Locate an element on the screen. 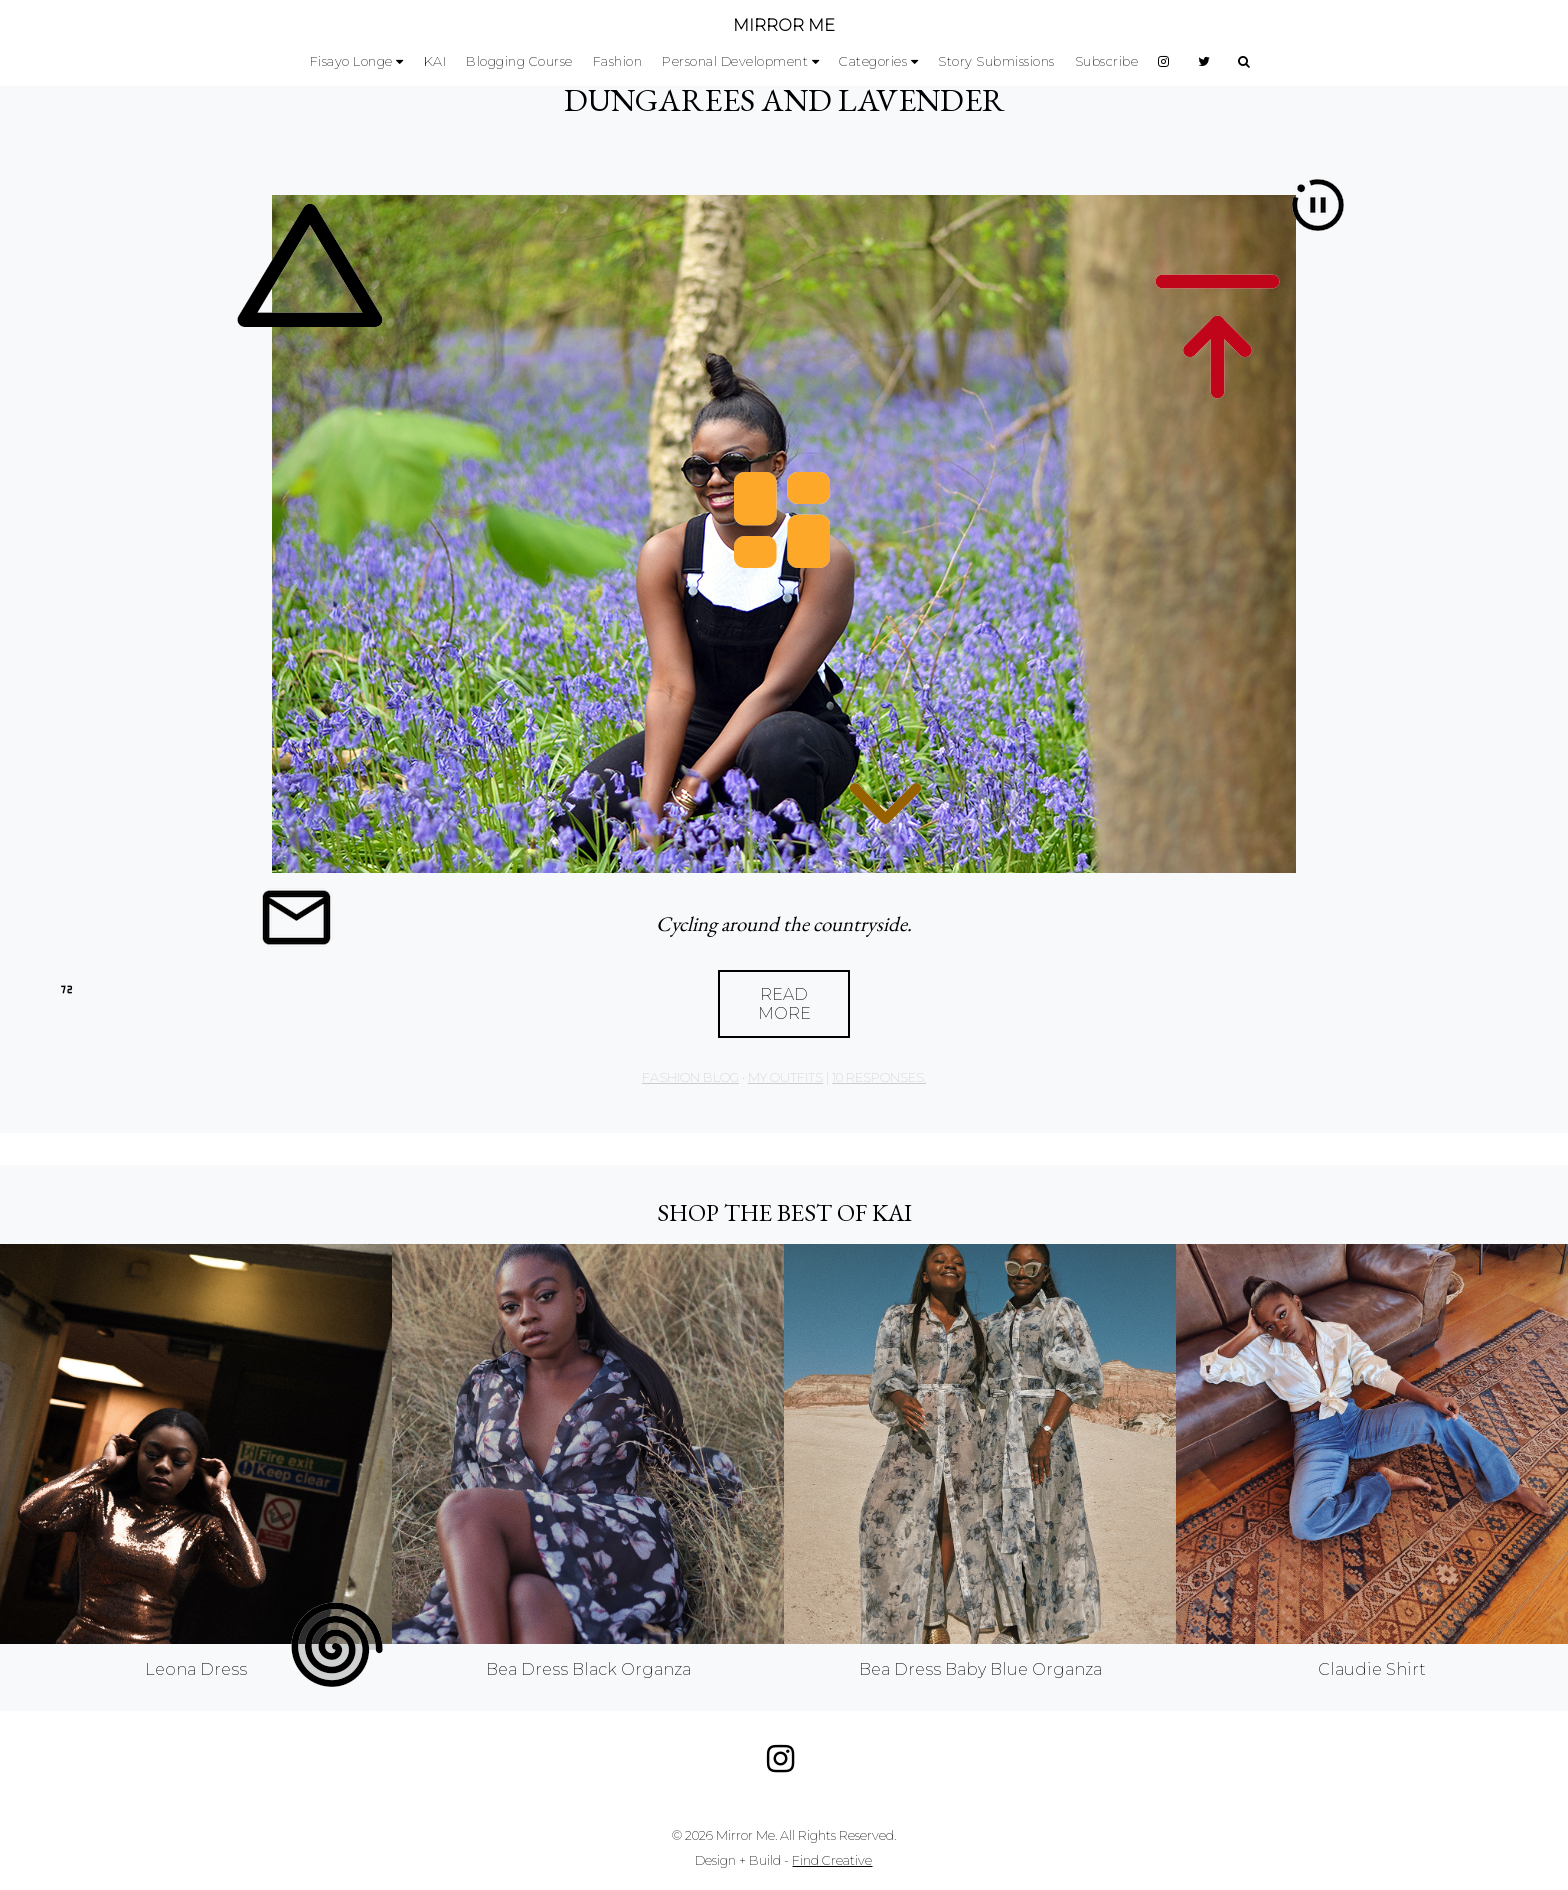 Image resolution: width=1568 pixels, height=1890 pixels. expand a dropdown menu or collapsed section is located at coordinates (885, 803).